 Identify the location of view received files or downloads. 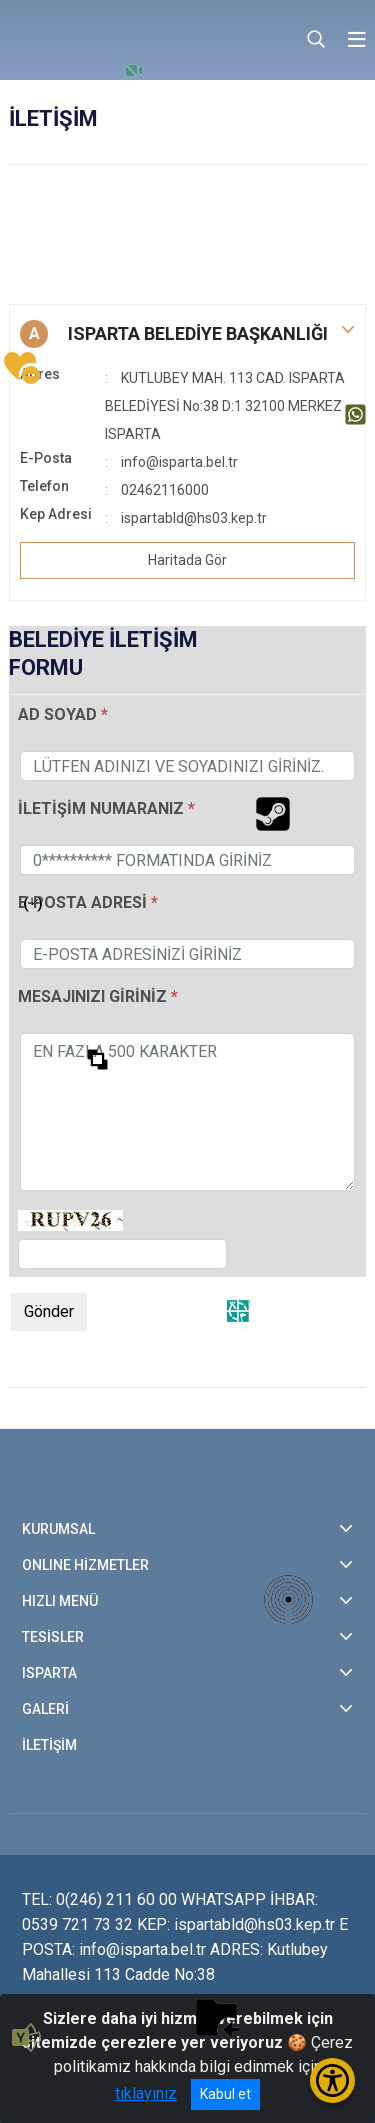
(216, 2017).